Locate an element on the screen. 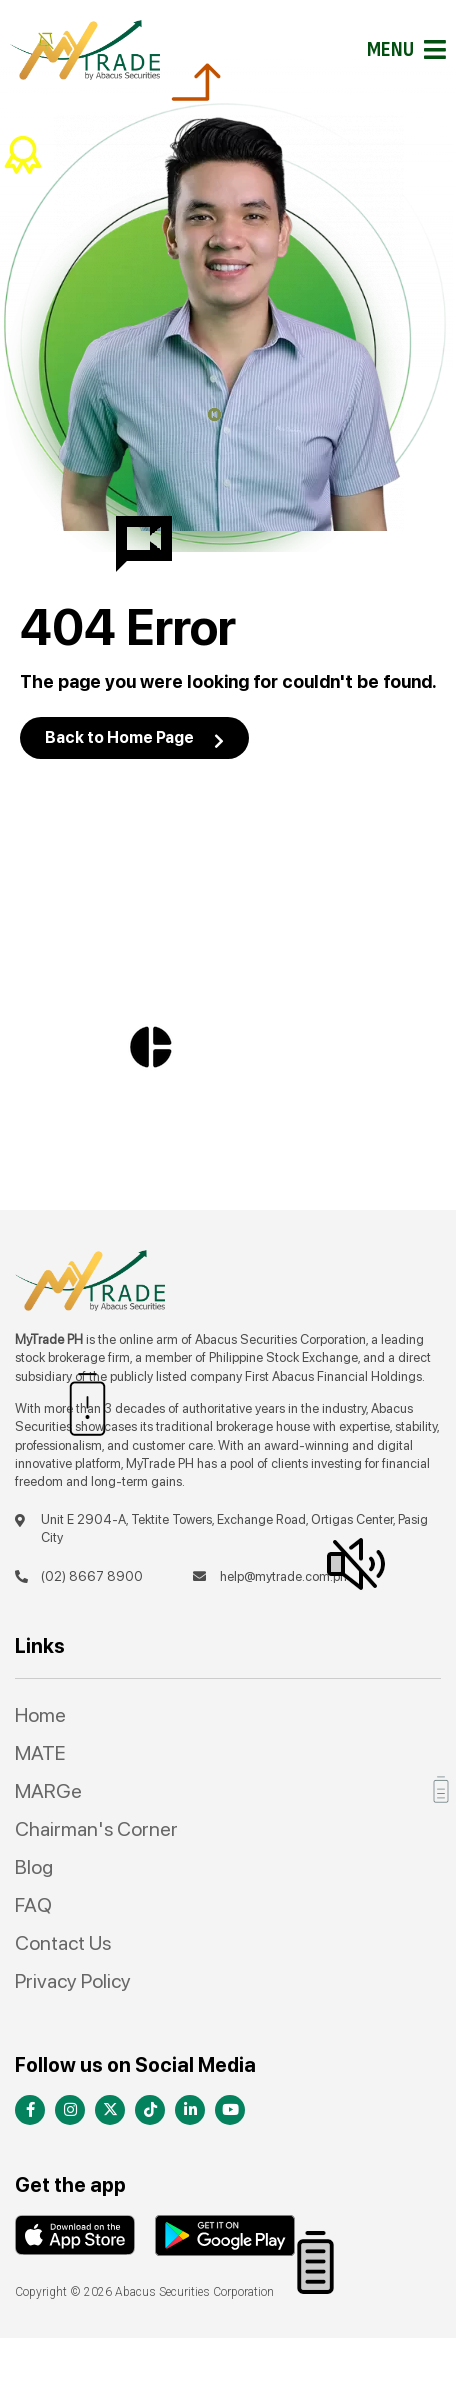  unpin an item from its current location is located at coordinates (46, 41).